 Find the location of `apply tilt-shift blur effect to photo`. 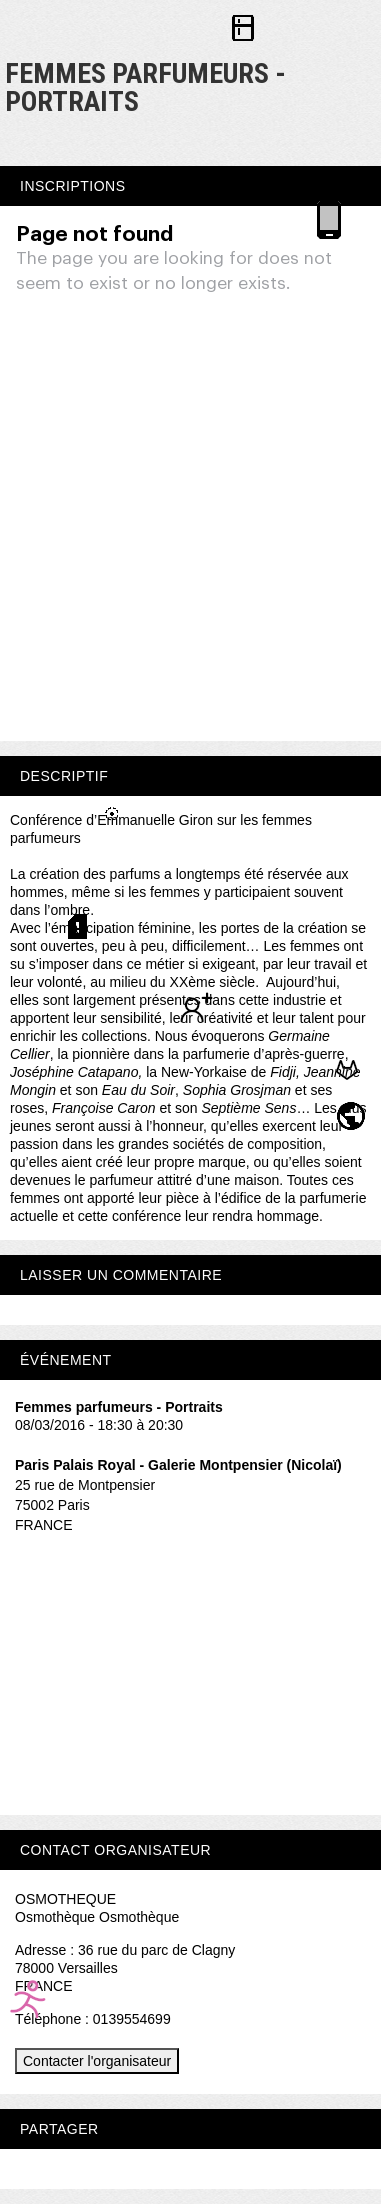

apply tilt-shift blur effect to photo is located at coordinates (112, 814).